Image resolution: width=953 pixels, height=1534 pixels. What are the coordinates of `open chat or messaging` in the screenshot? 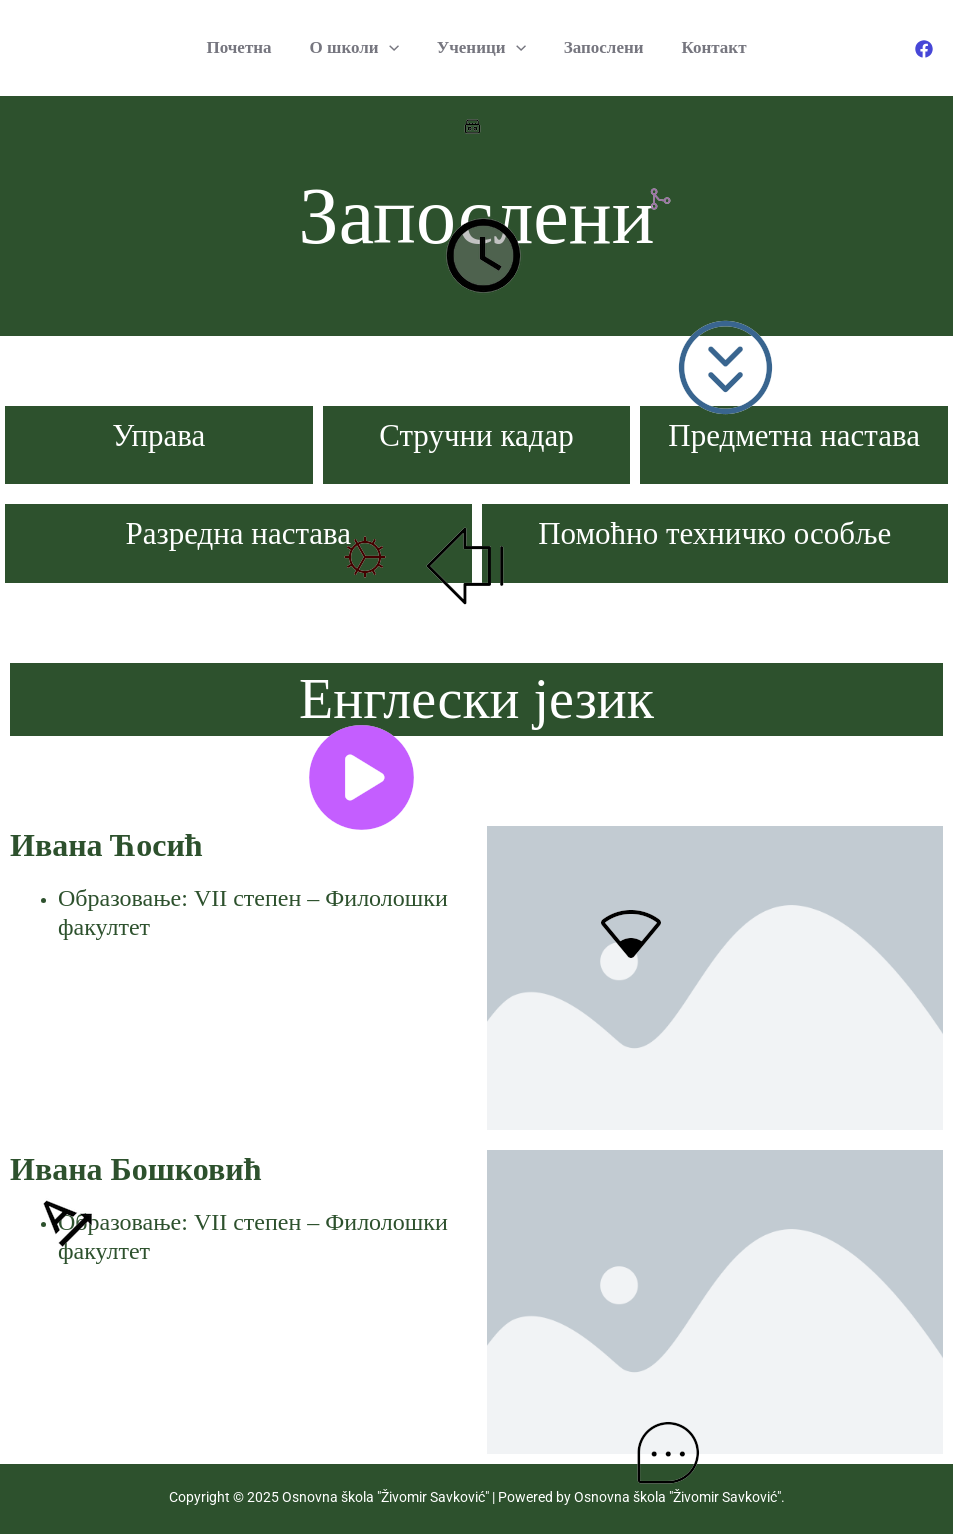 It's located at (667, 1454).